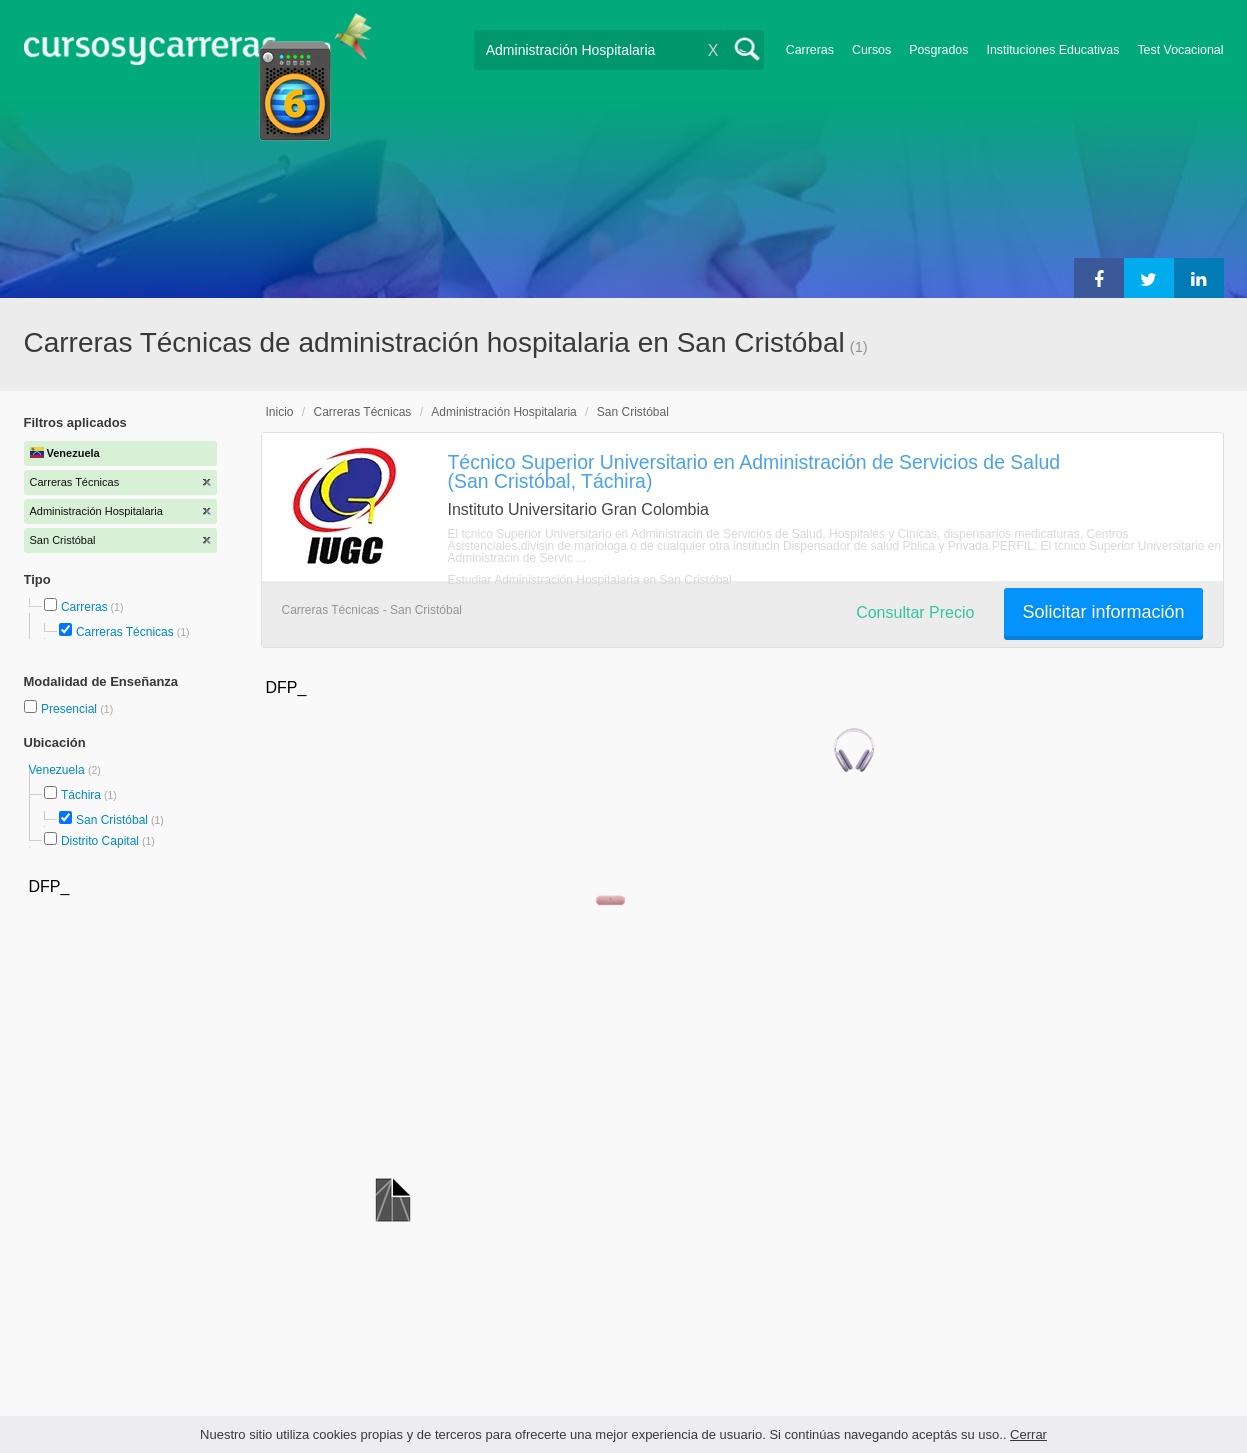  Describe the element at coordinates (854, 750) in the screenshot. I see `indicates connected bluetooth headphones` at that location.